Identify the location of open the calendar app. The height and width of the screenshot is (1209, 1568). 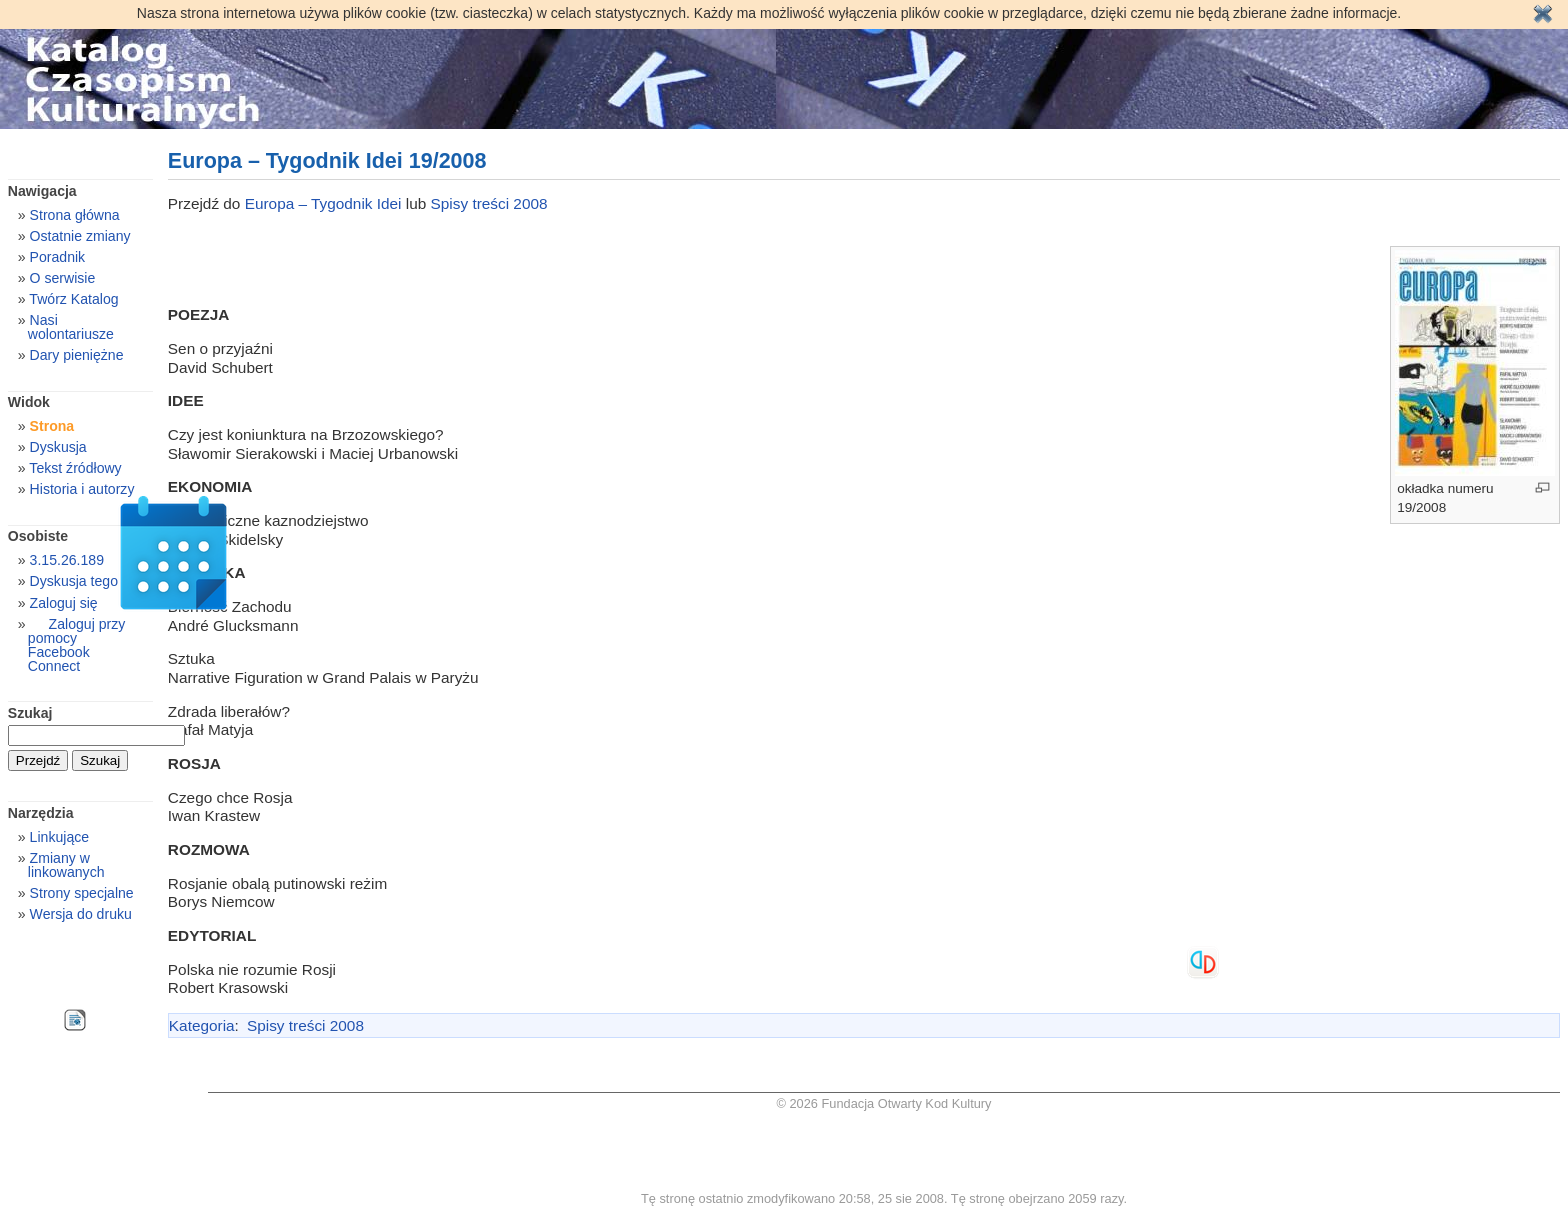
(173, 556).